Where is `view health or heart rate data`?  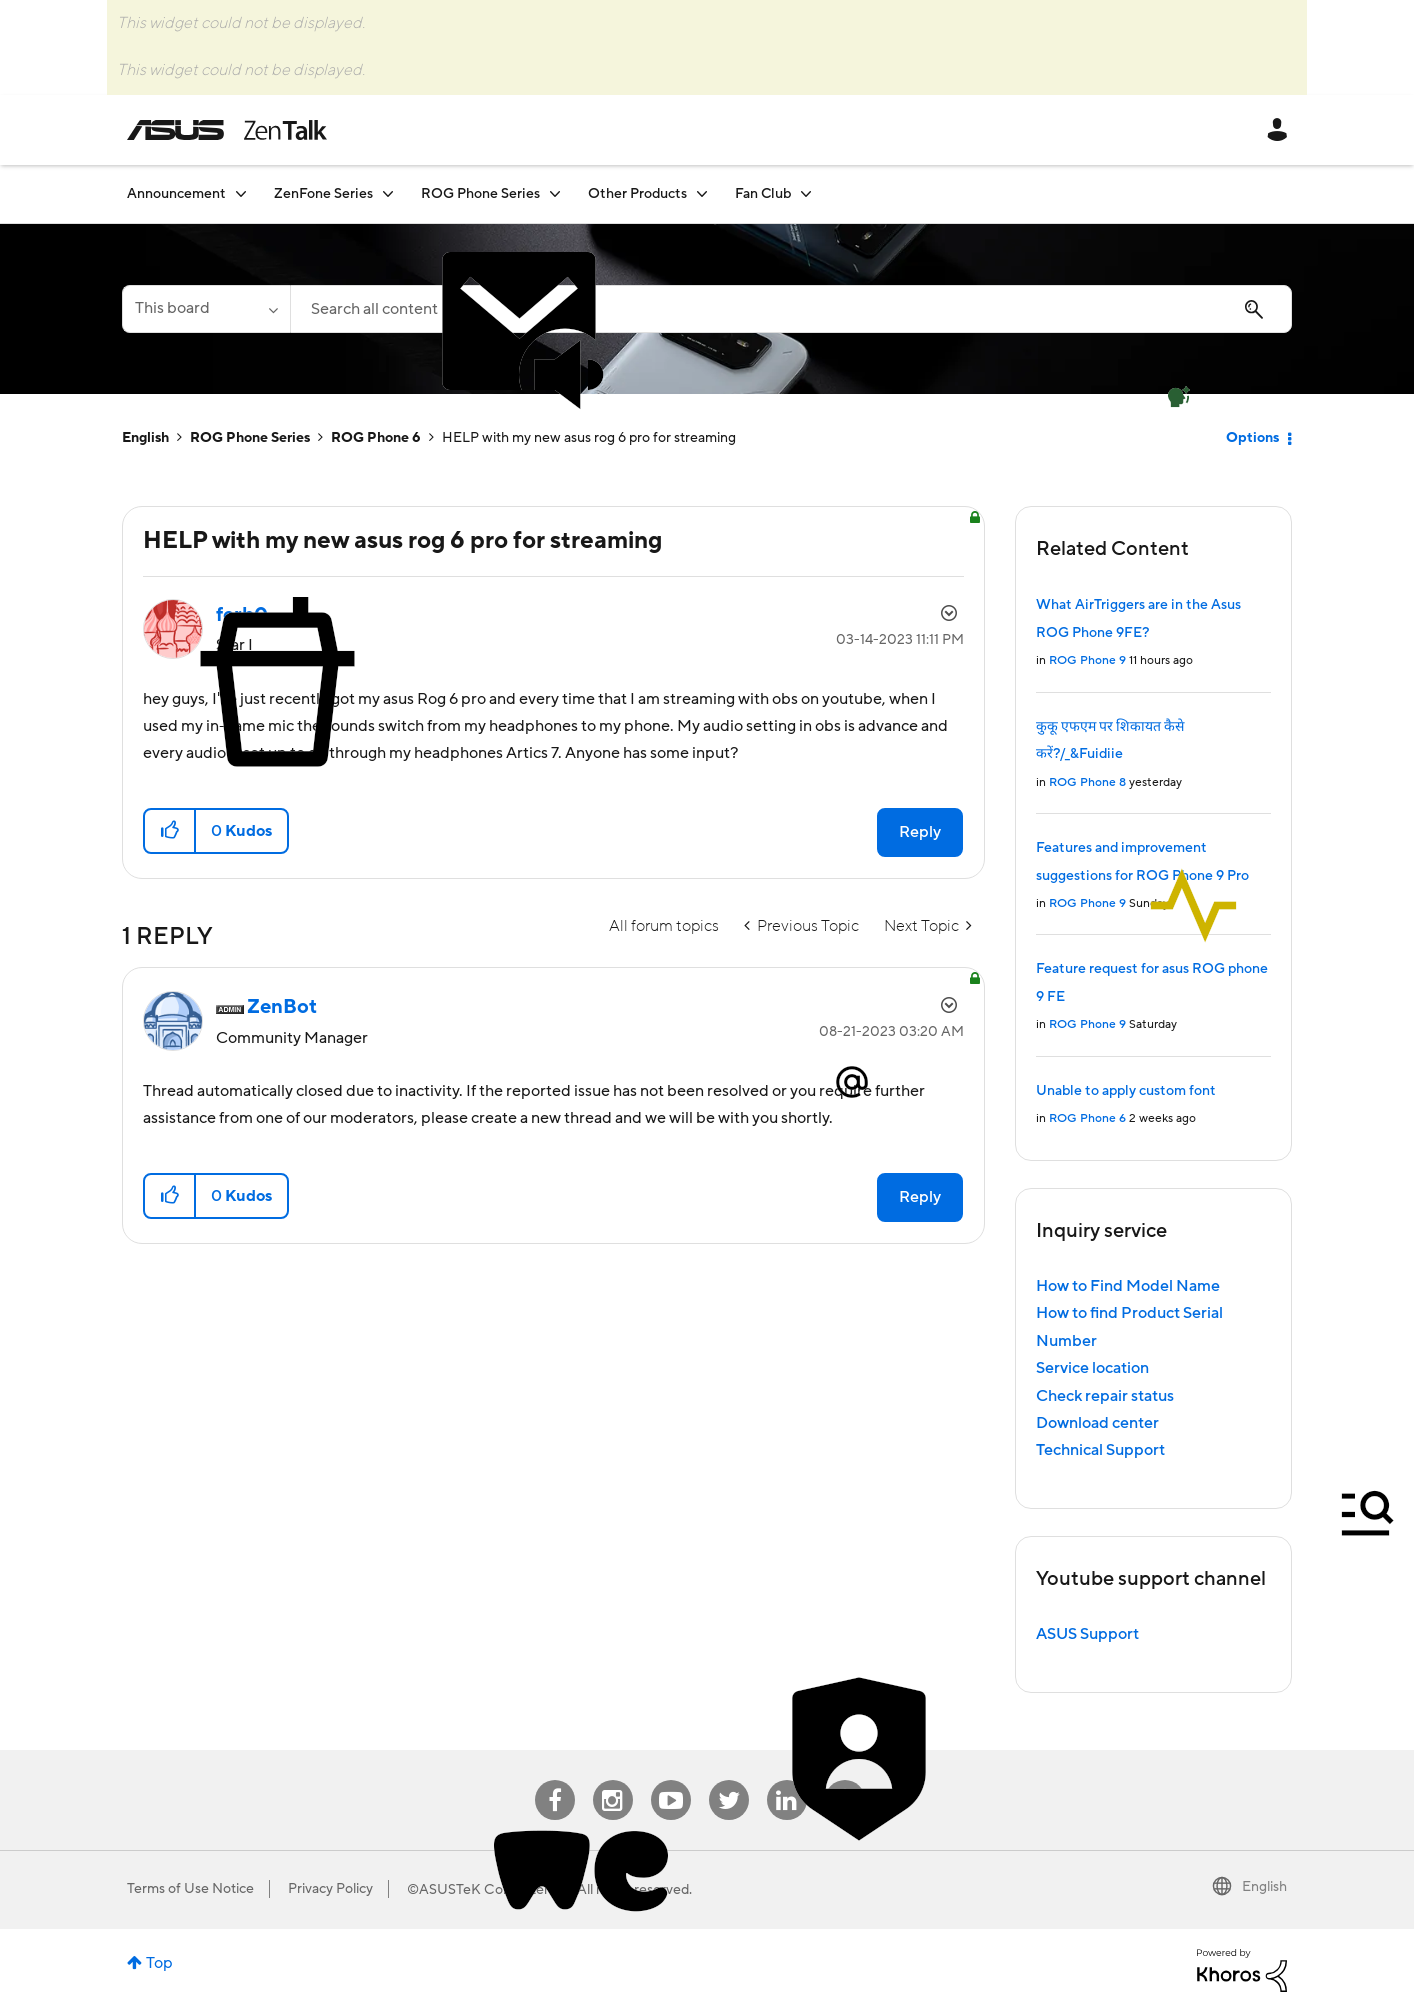
view health or heart rate data is located at coordinates (1193, 905).